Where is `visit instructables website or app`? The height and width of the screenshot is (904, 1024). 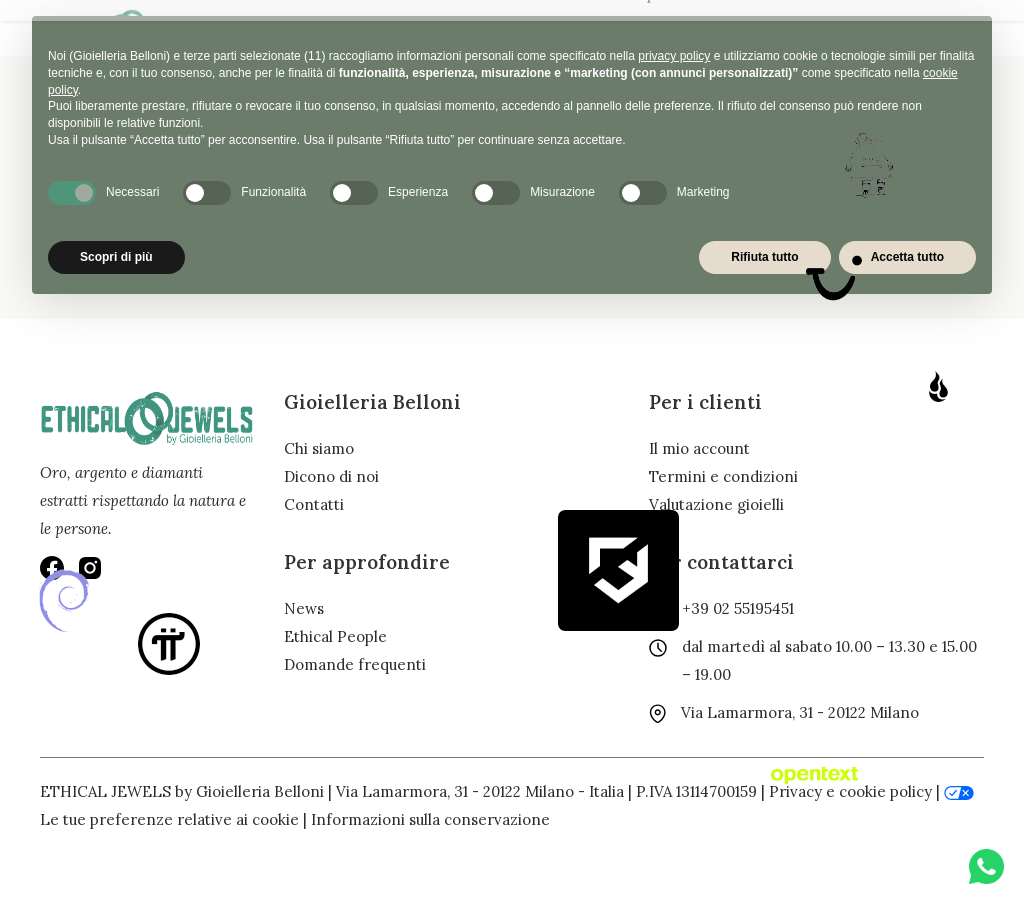 visit instructables website or app is located at coordinates (869, 165).